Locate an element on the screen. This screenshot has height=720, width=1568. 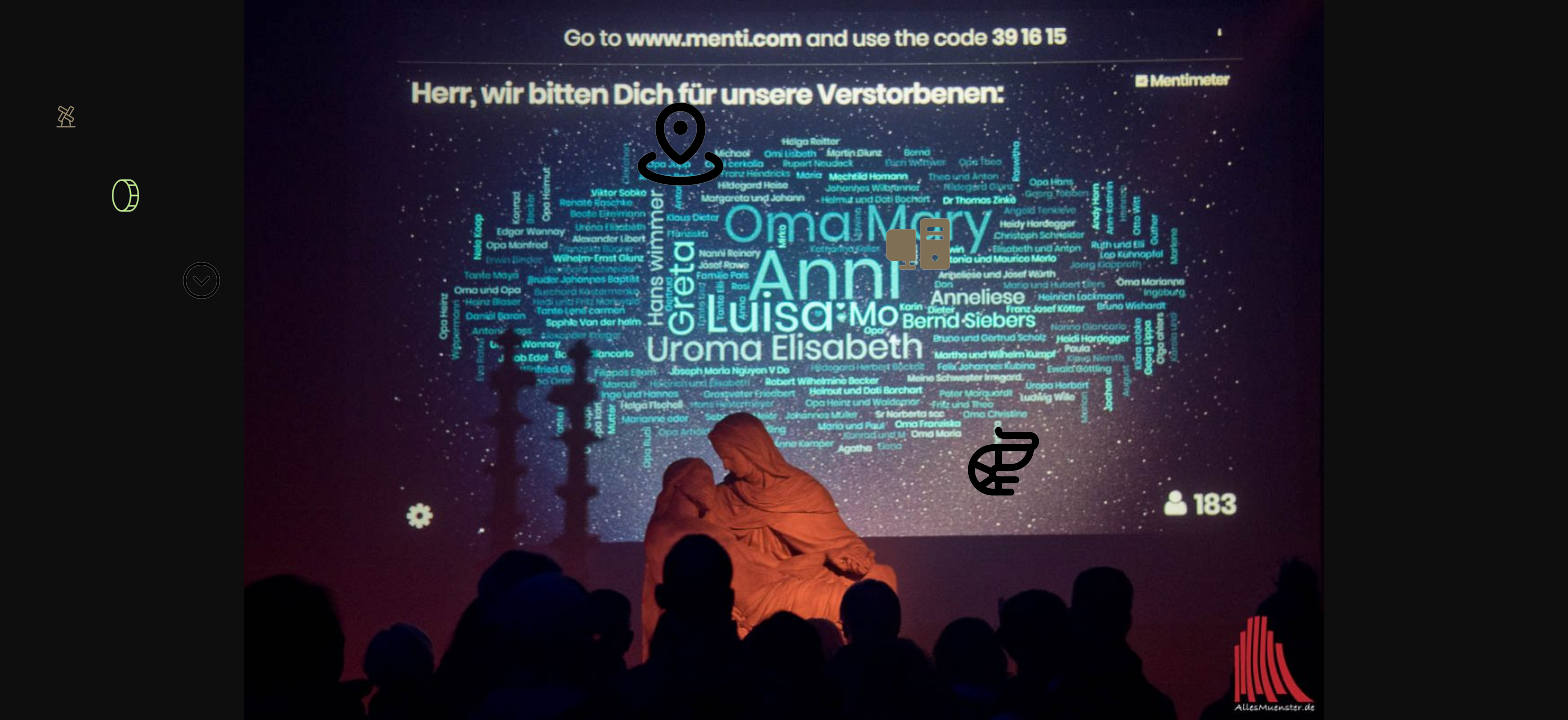
access desktop computer settings is located at coordinates (918, 244).